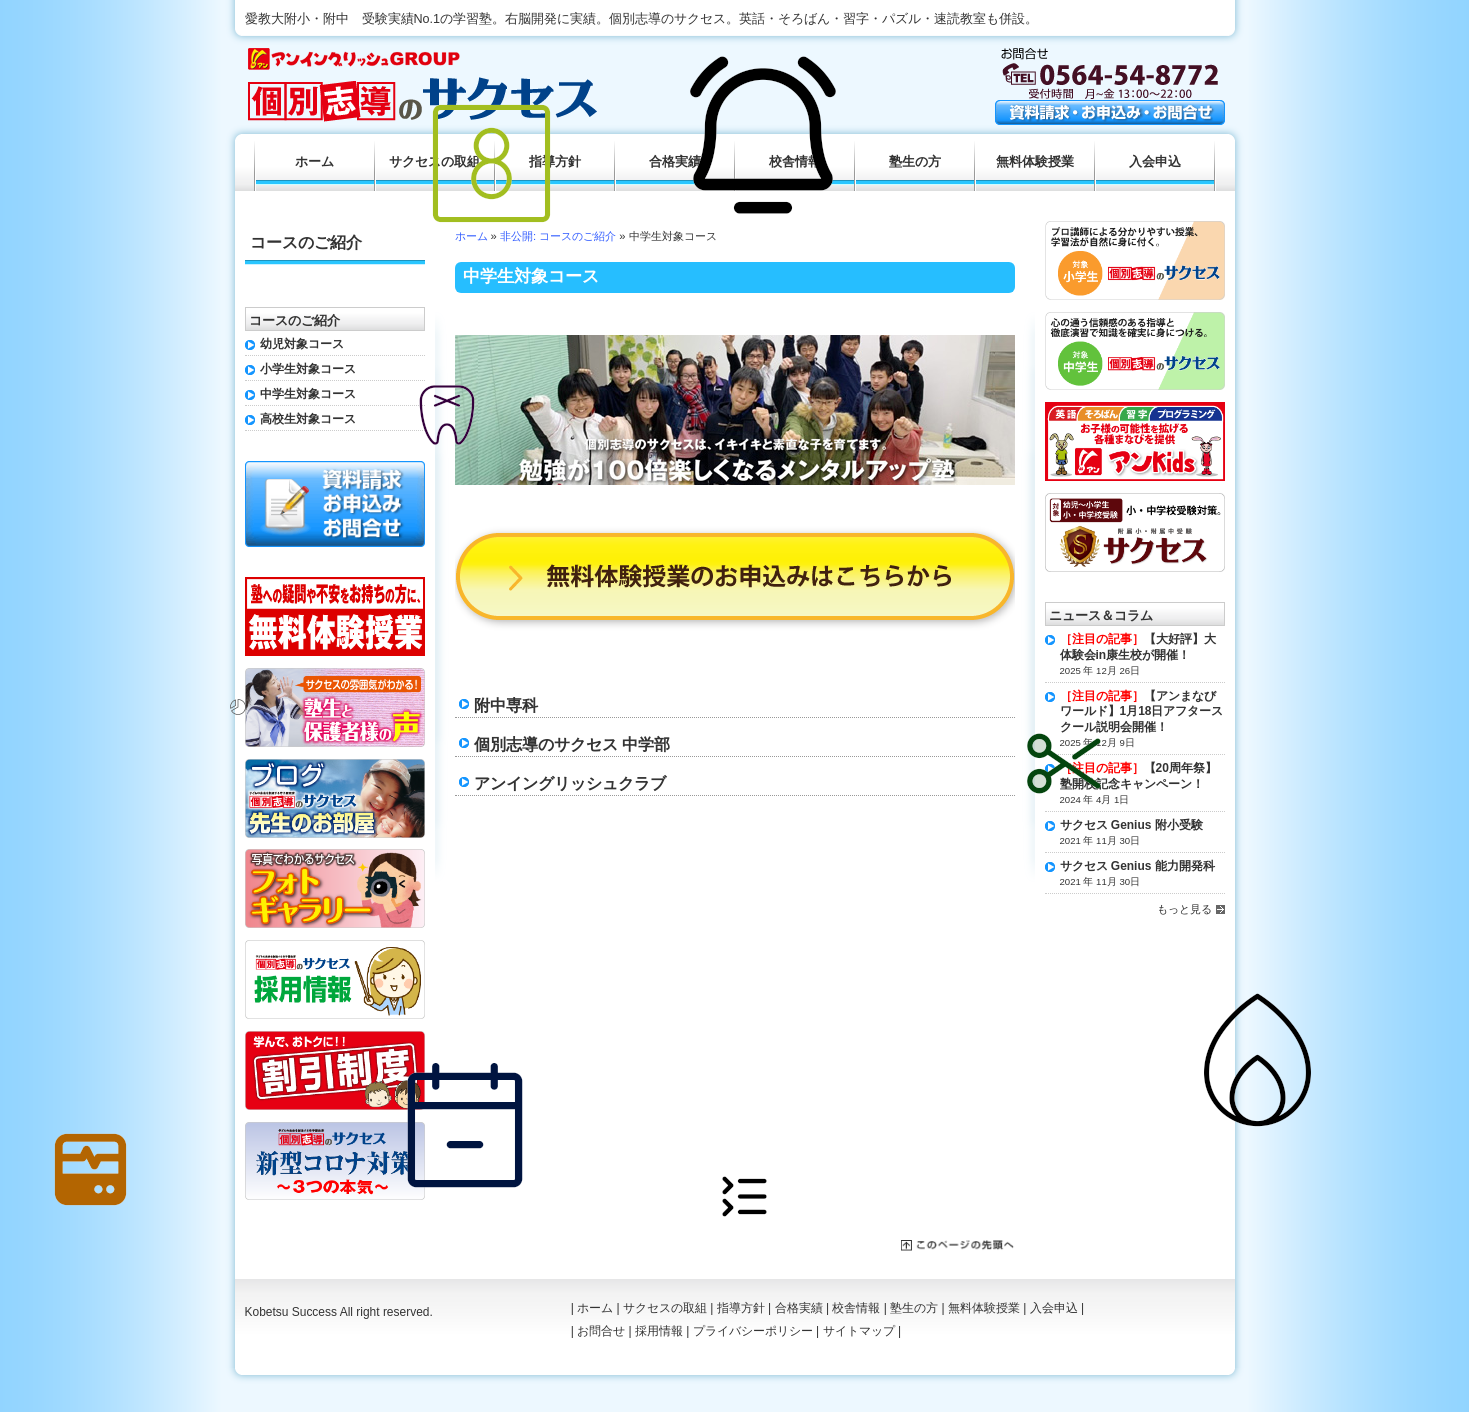  I want to click on view heart rate or vital signs monitor, so click(90, 1169).